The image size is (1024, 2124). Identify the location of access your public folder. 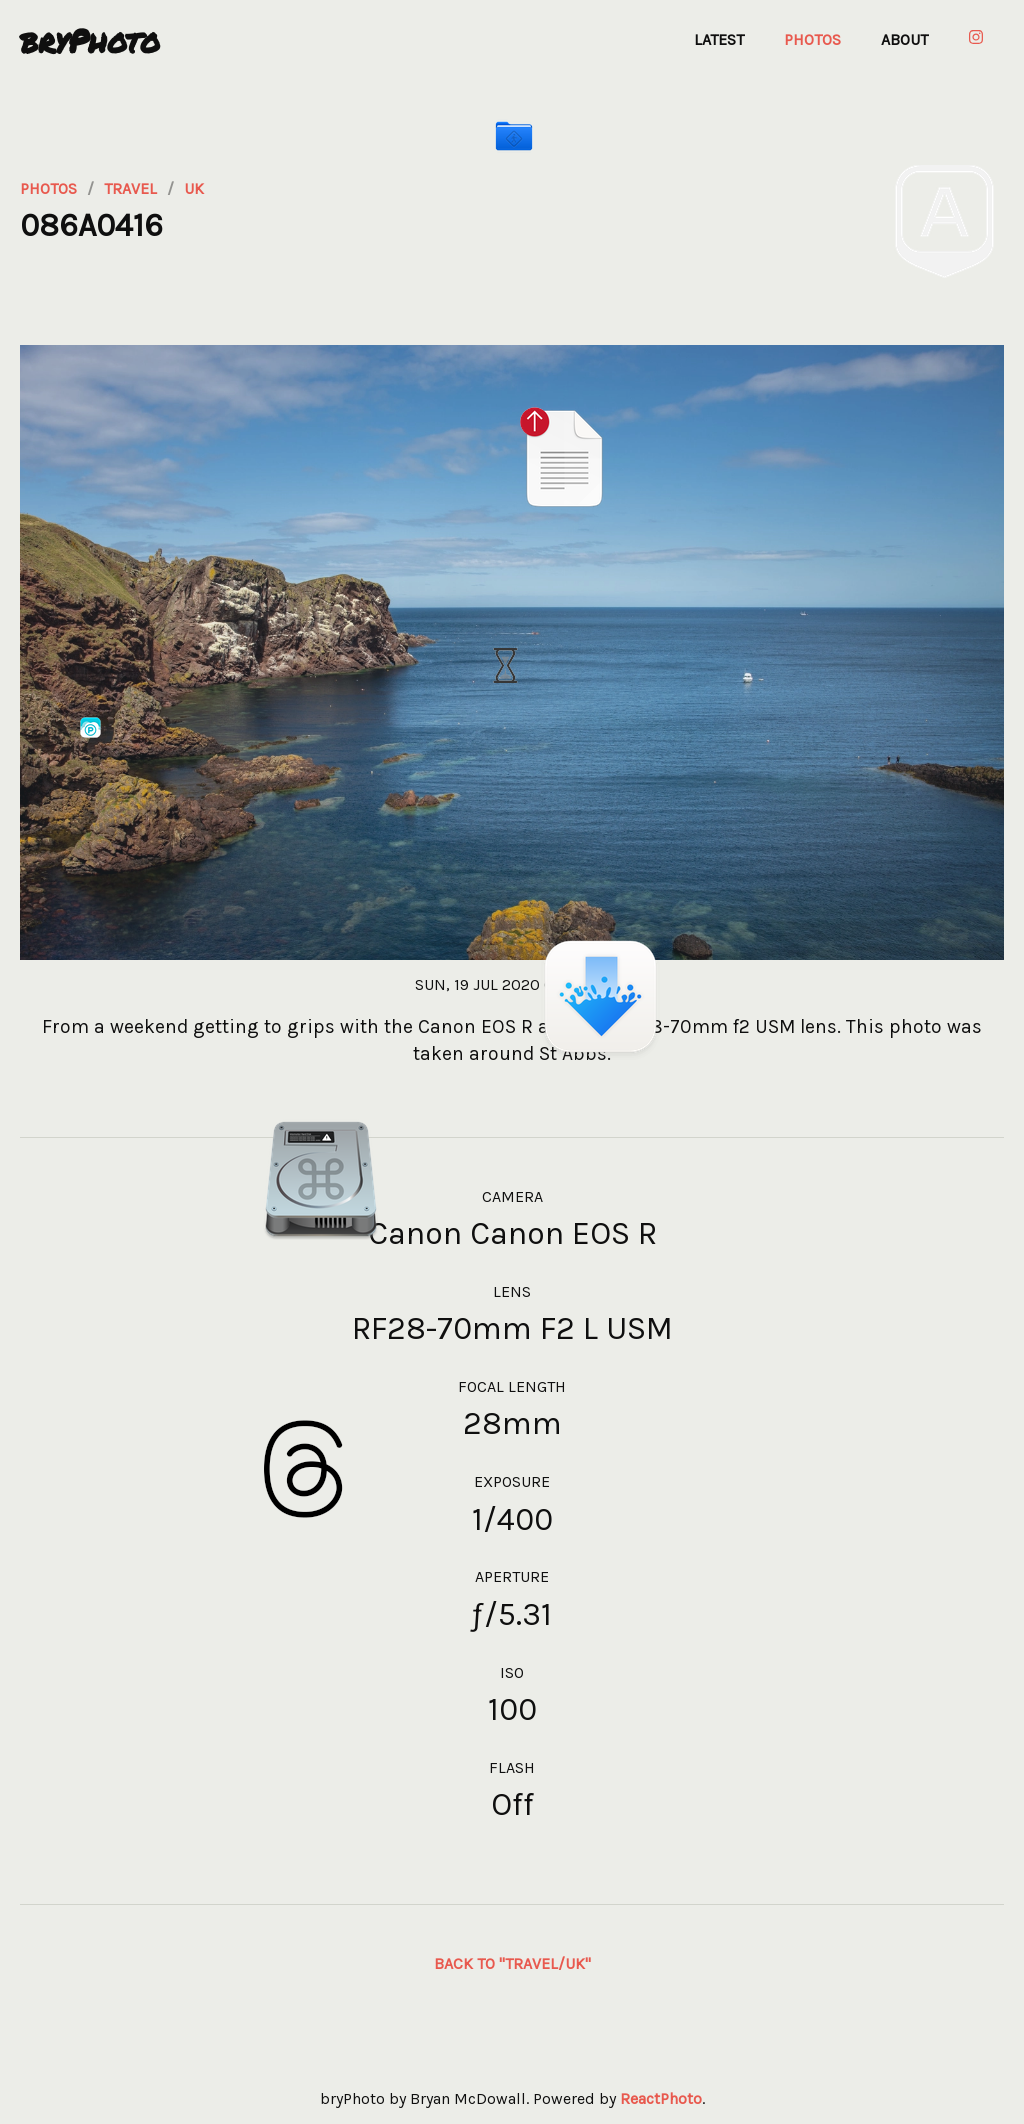
(514, 136).